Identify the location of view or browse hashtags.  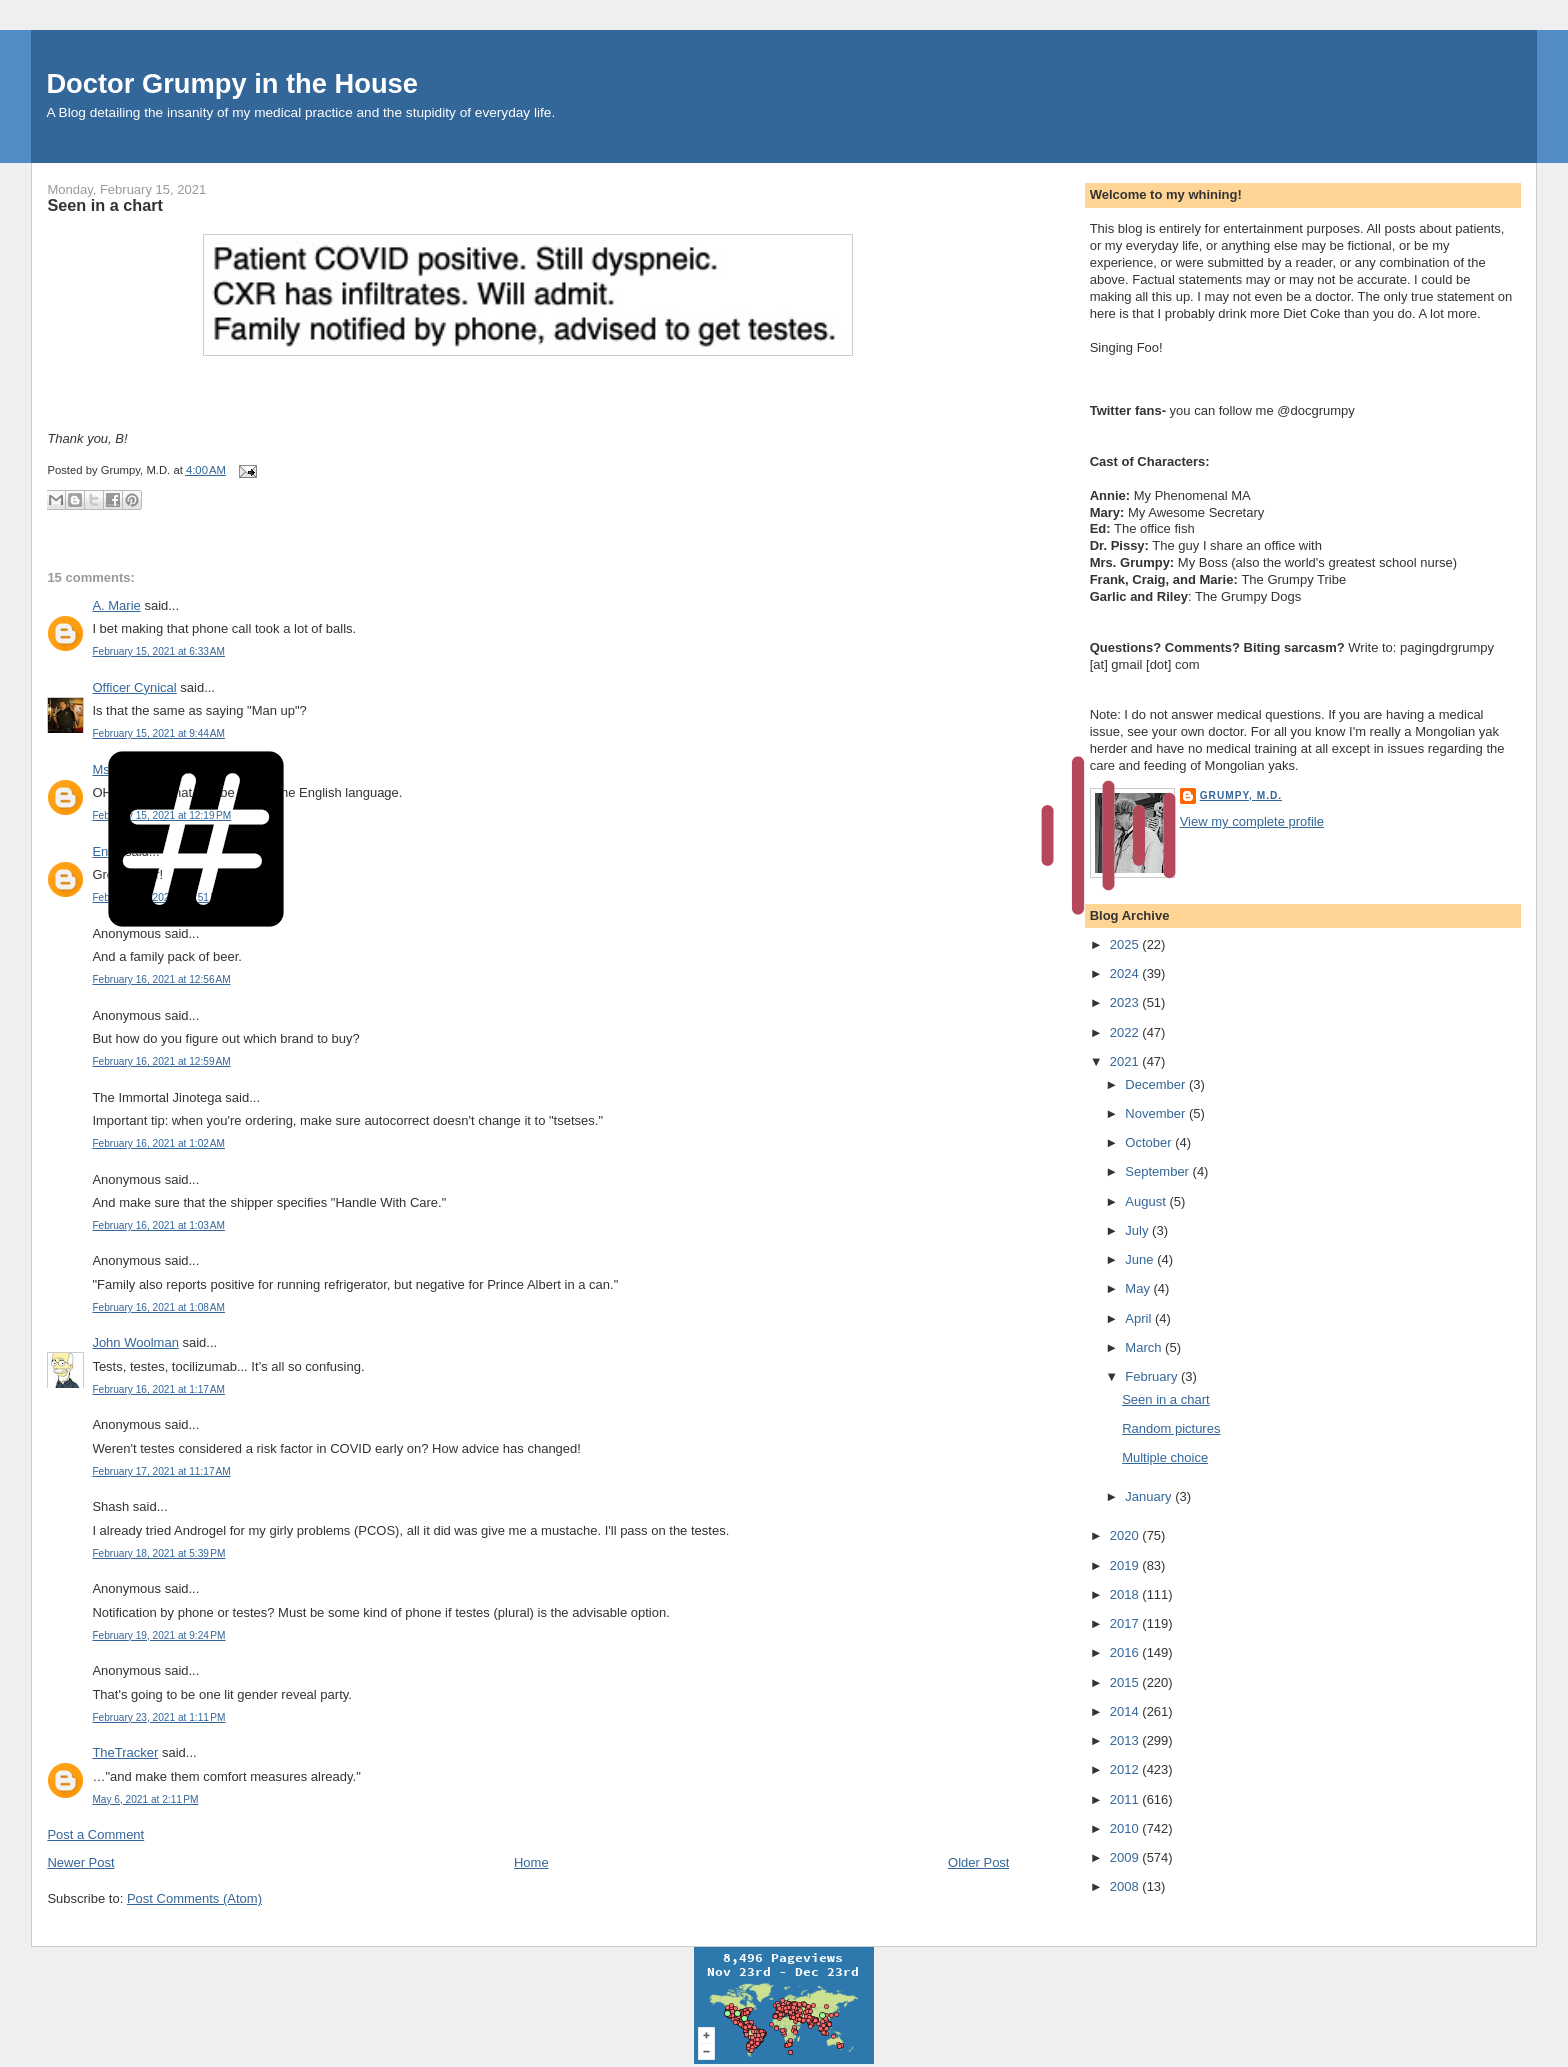
(196, 839).